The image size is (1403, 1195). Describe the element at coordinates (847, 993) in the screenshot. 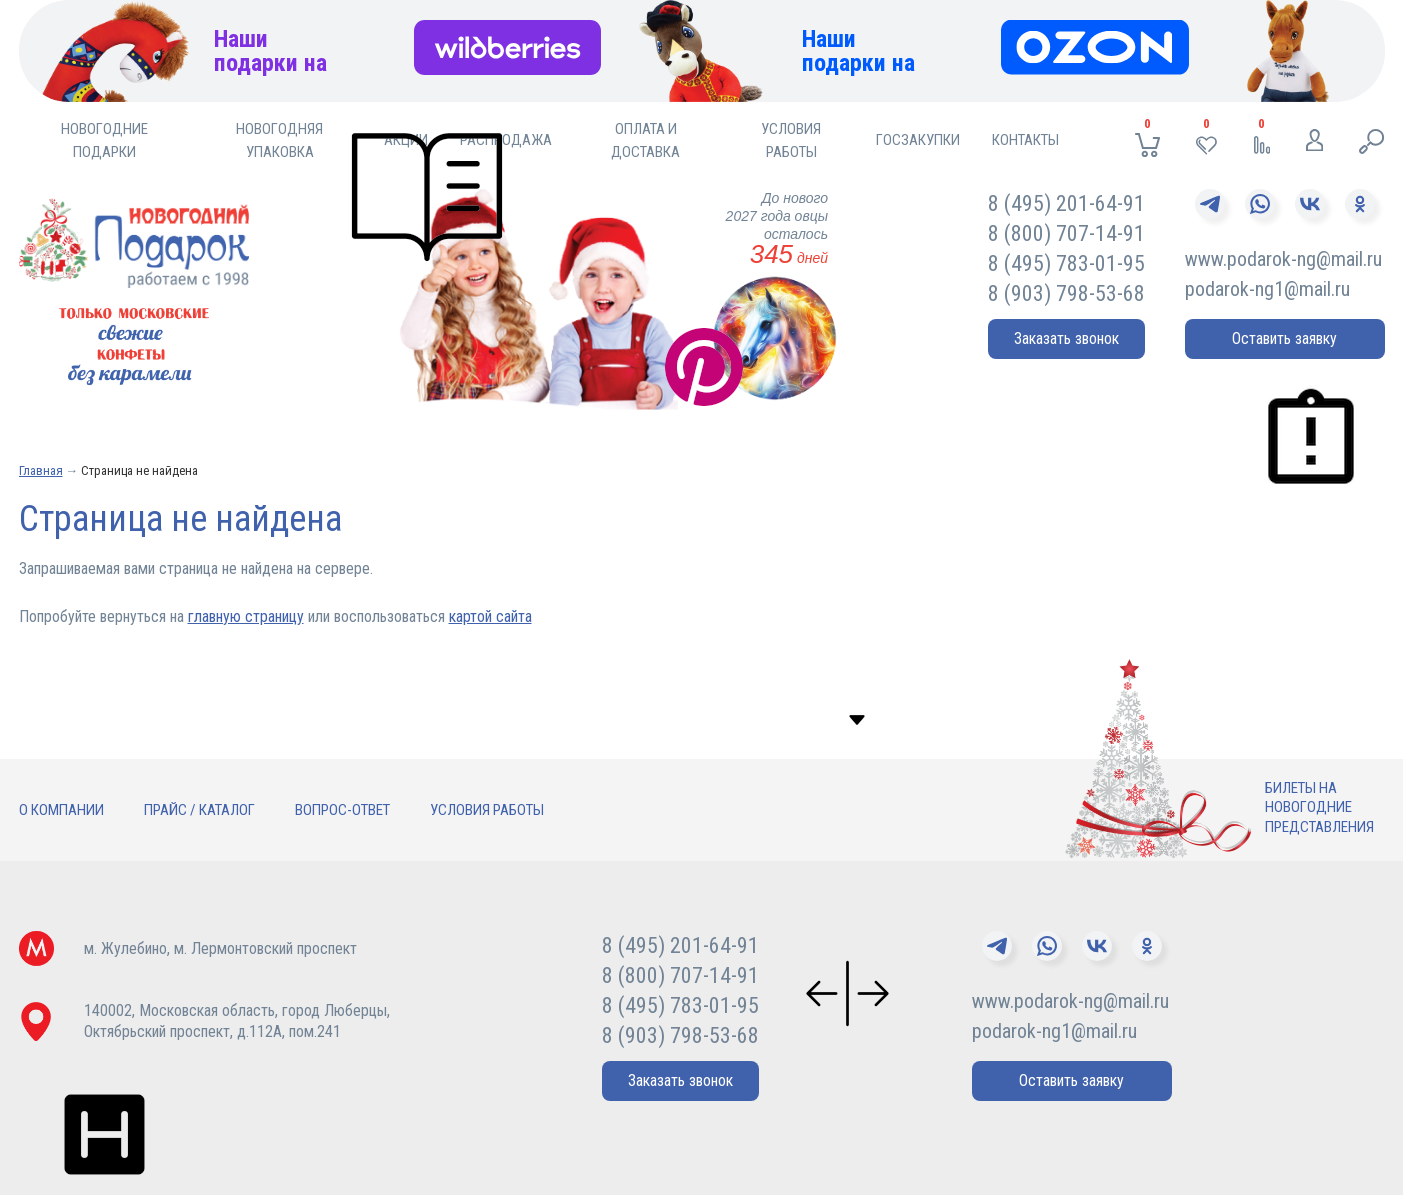

I see `expand content horizontally` at that location.